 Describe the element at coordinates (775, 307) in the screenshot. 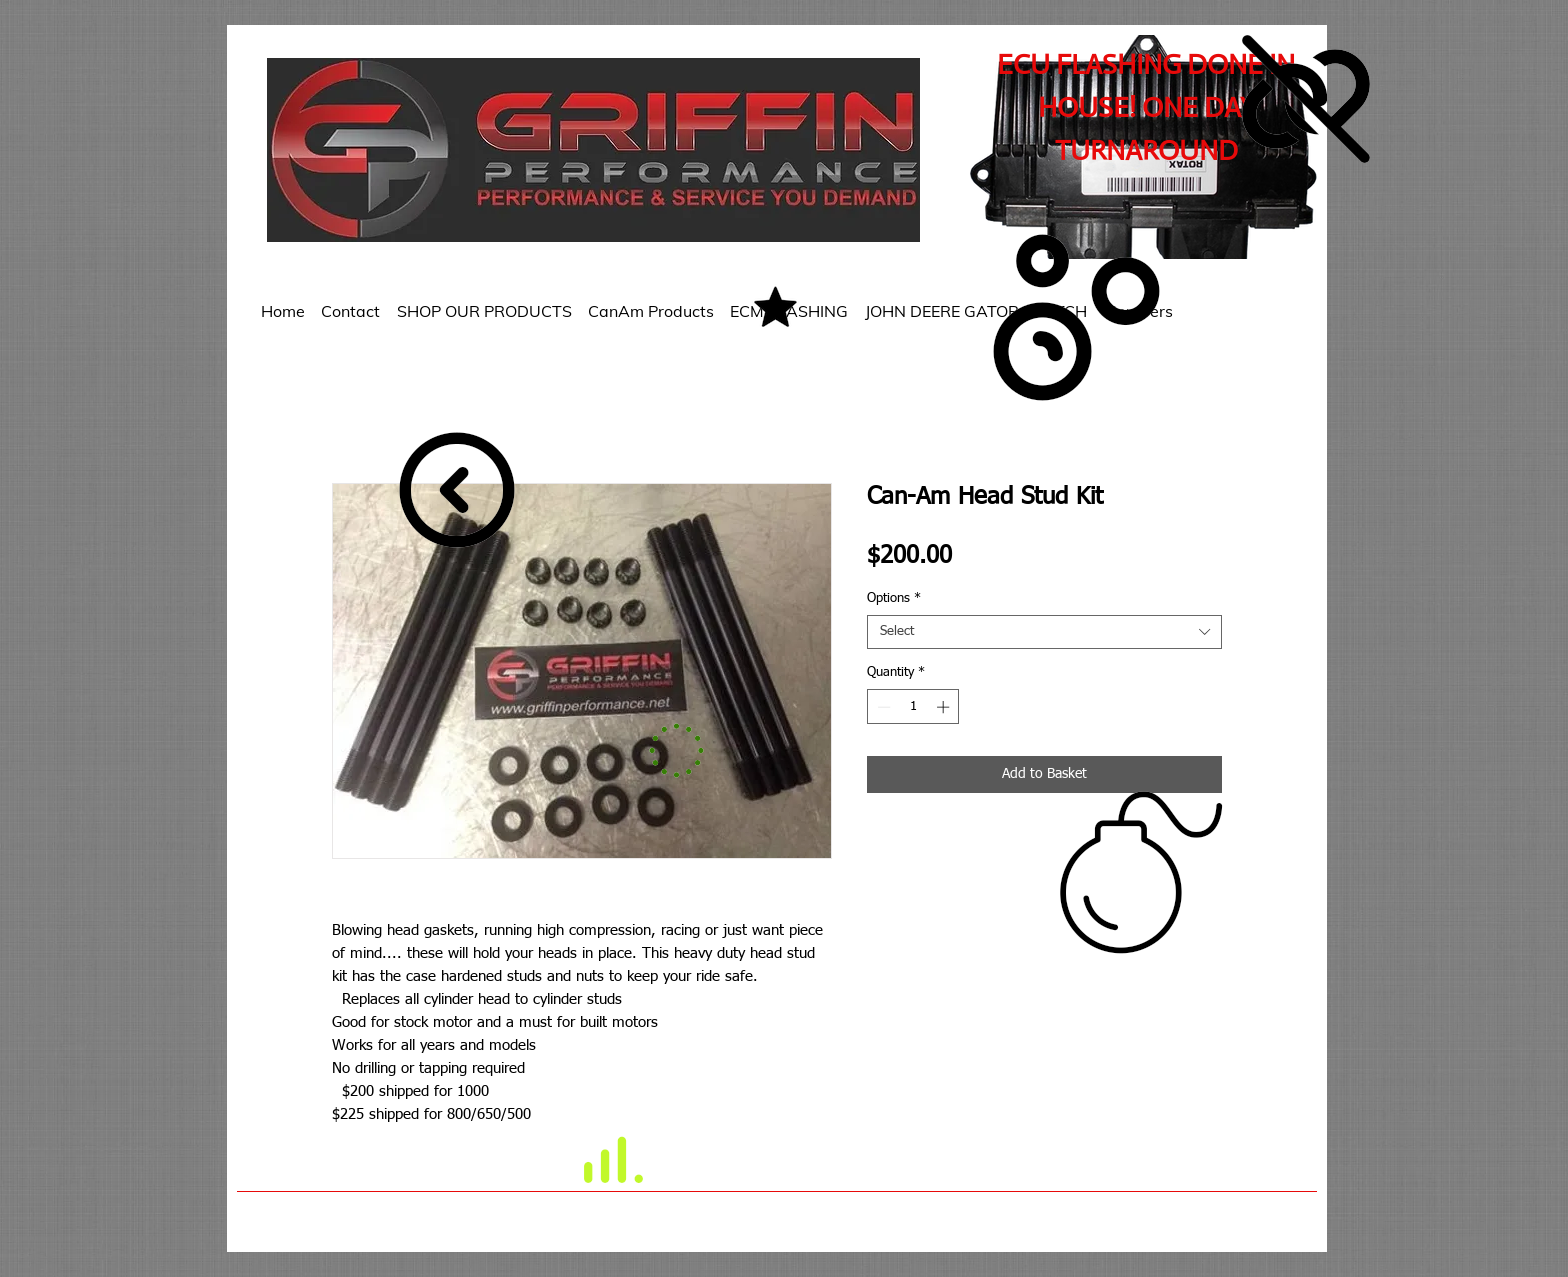

I see `add item to favorites` at that location.